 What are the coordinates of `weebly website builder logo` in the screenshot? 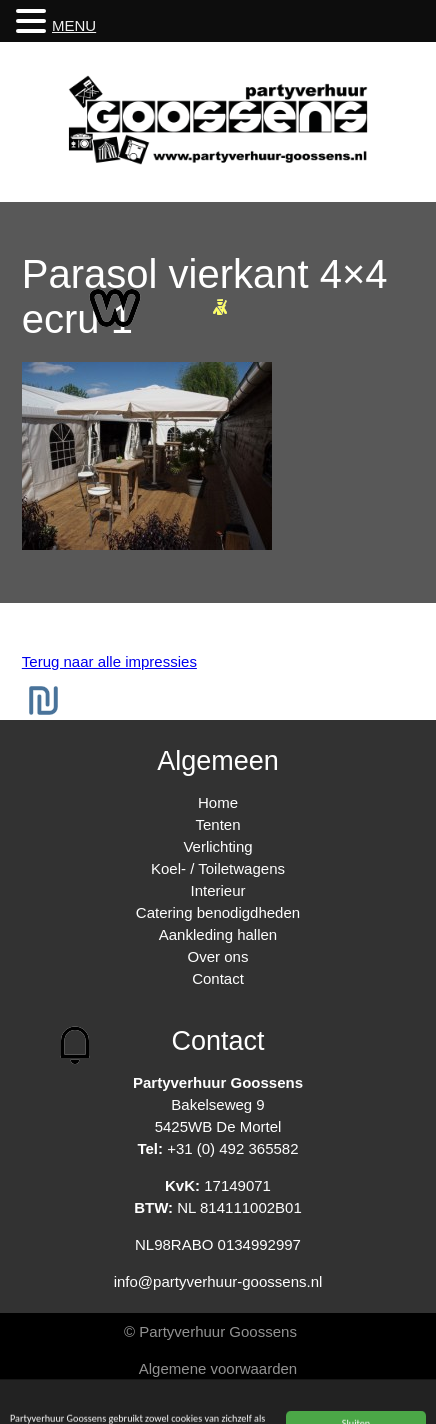 It's located at (115, 308).